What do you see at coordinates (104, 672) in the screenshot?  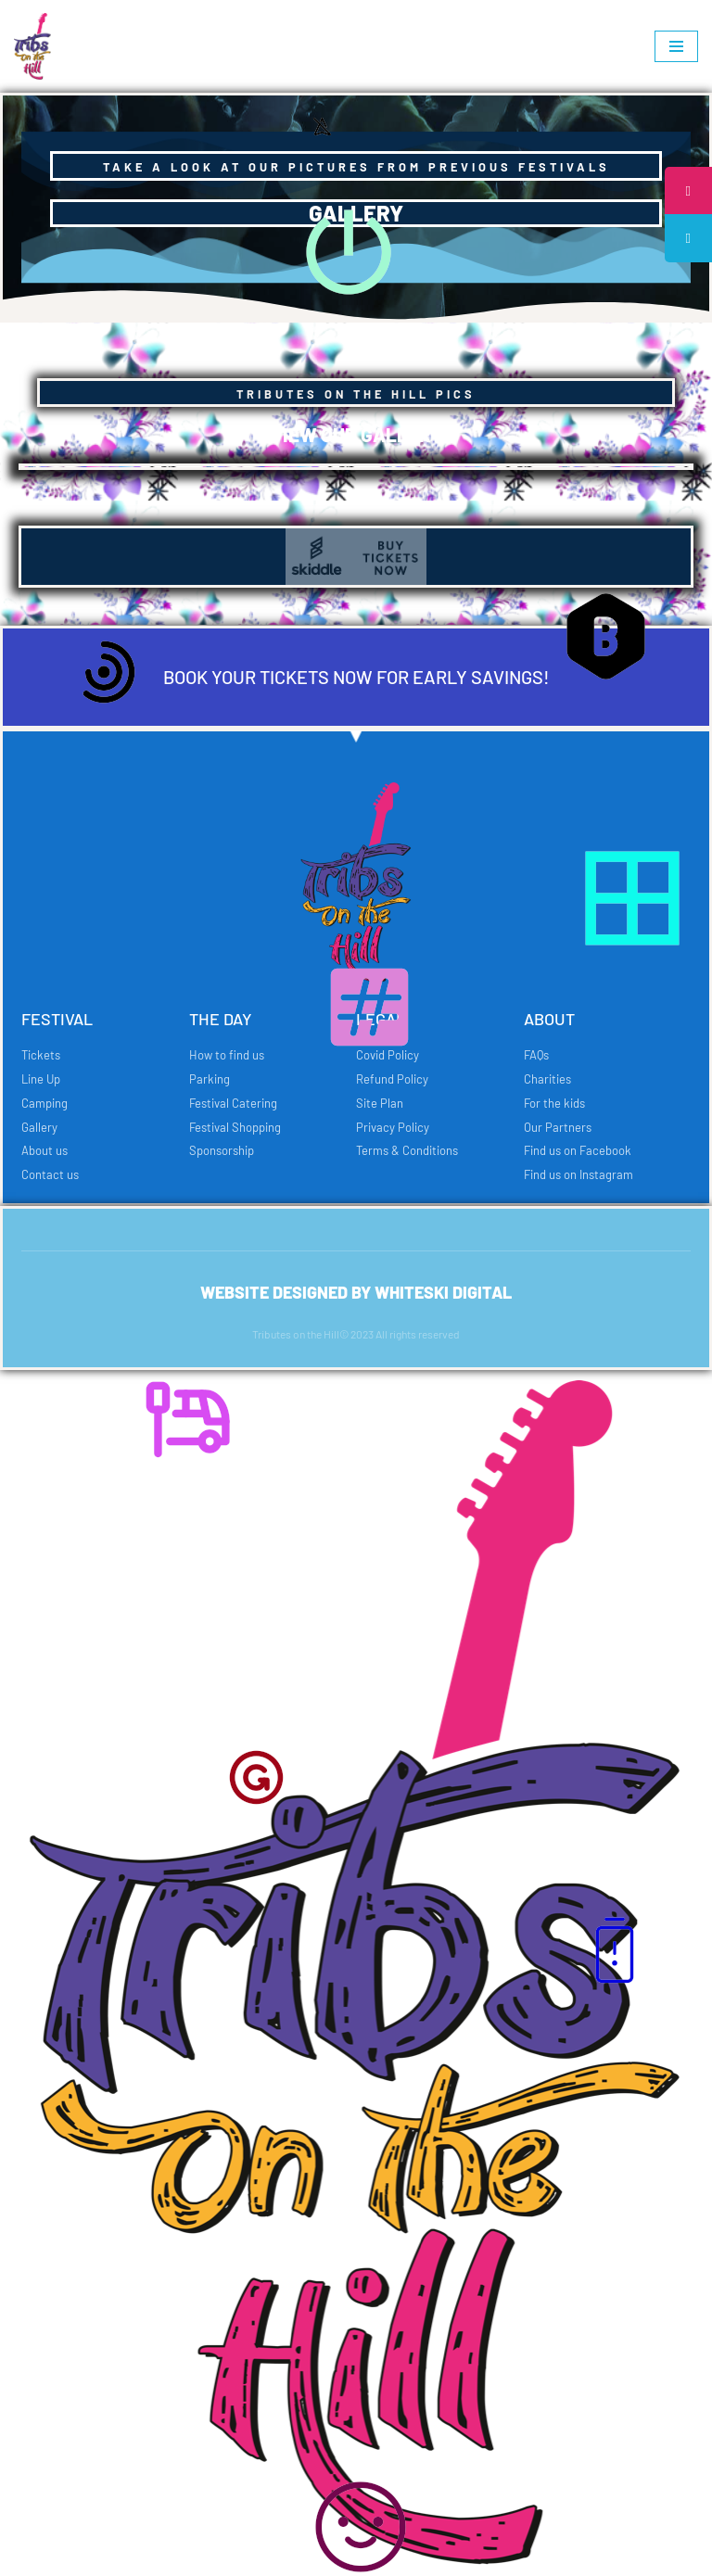 I see `view circular chart or arc graph data` at bounding box center [104, 672].